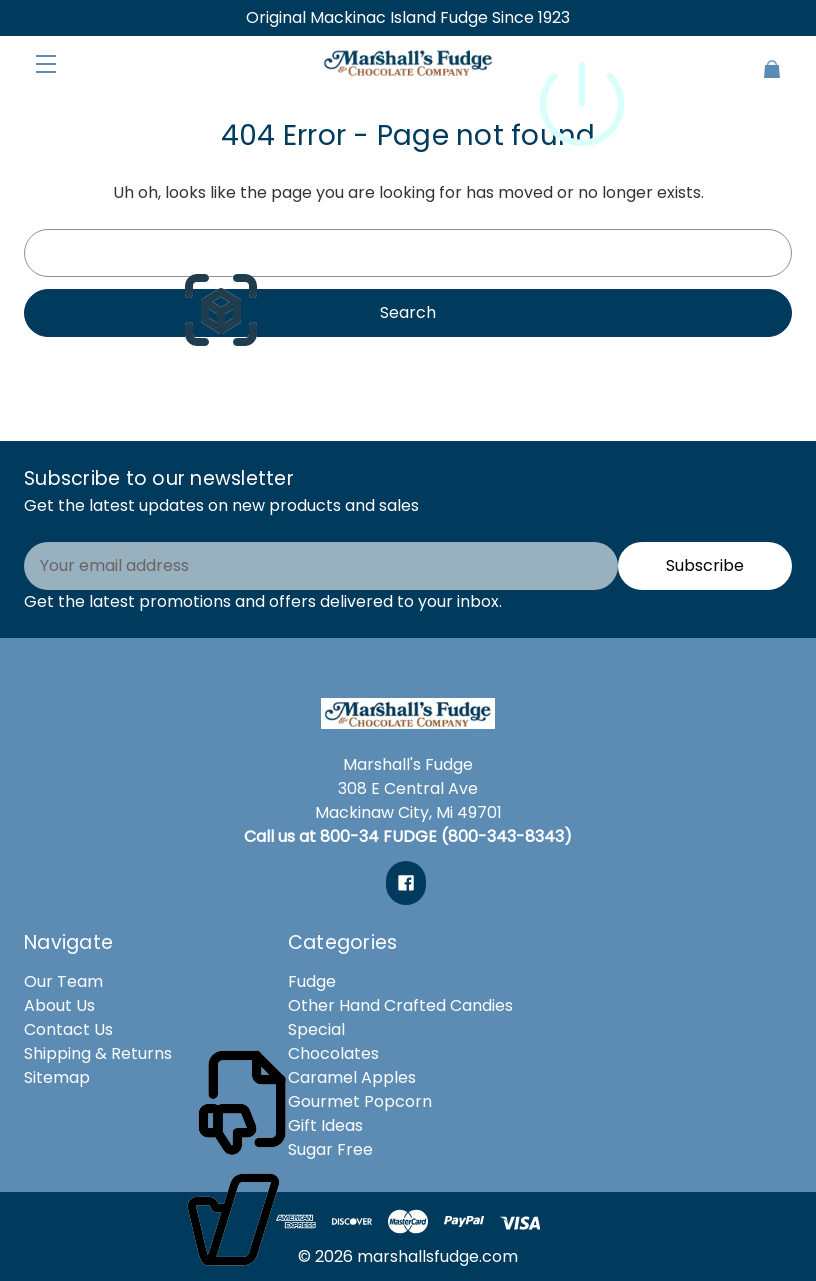  I want to click on dislike or downvote a document, so click(247, 1099).